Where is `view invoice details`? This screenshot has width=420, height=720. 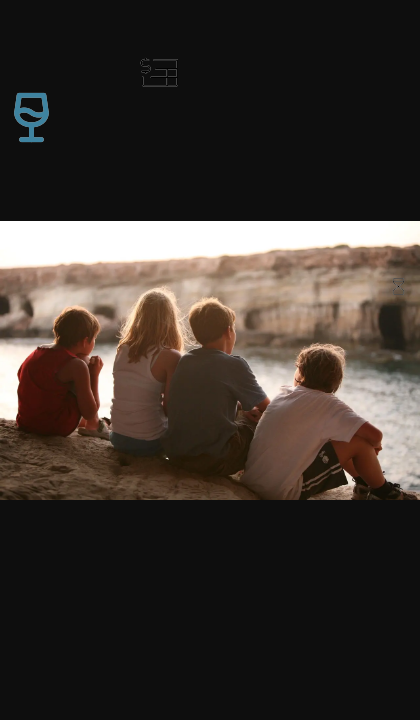
view invoice details is located at coordinates (160, 73).